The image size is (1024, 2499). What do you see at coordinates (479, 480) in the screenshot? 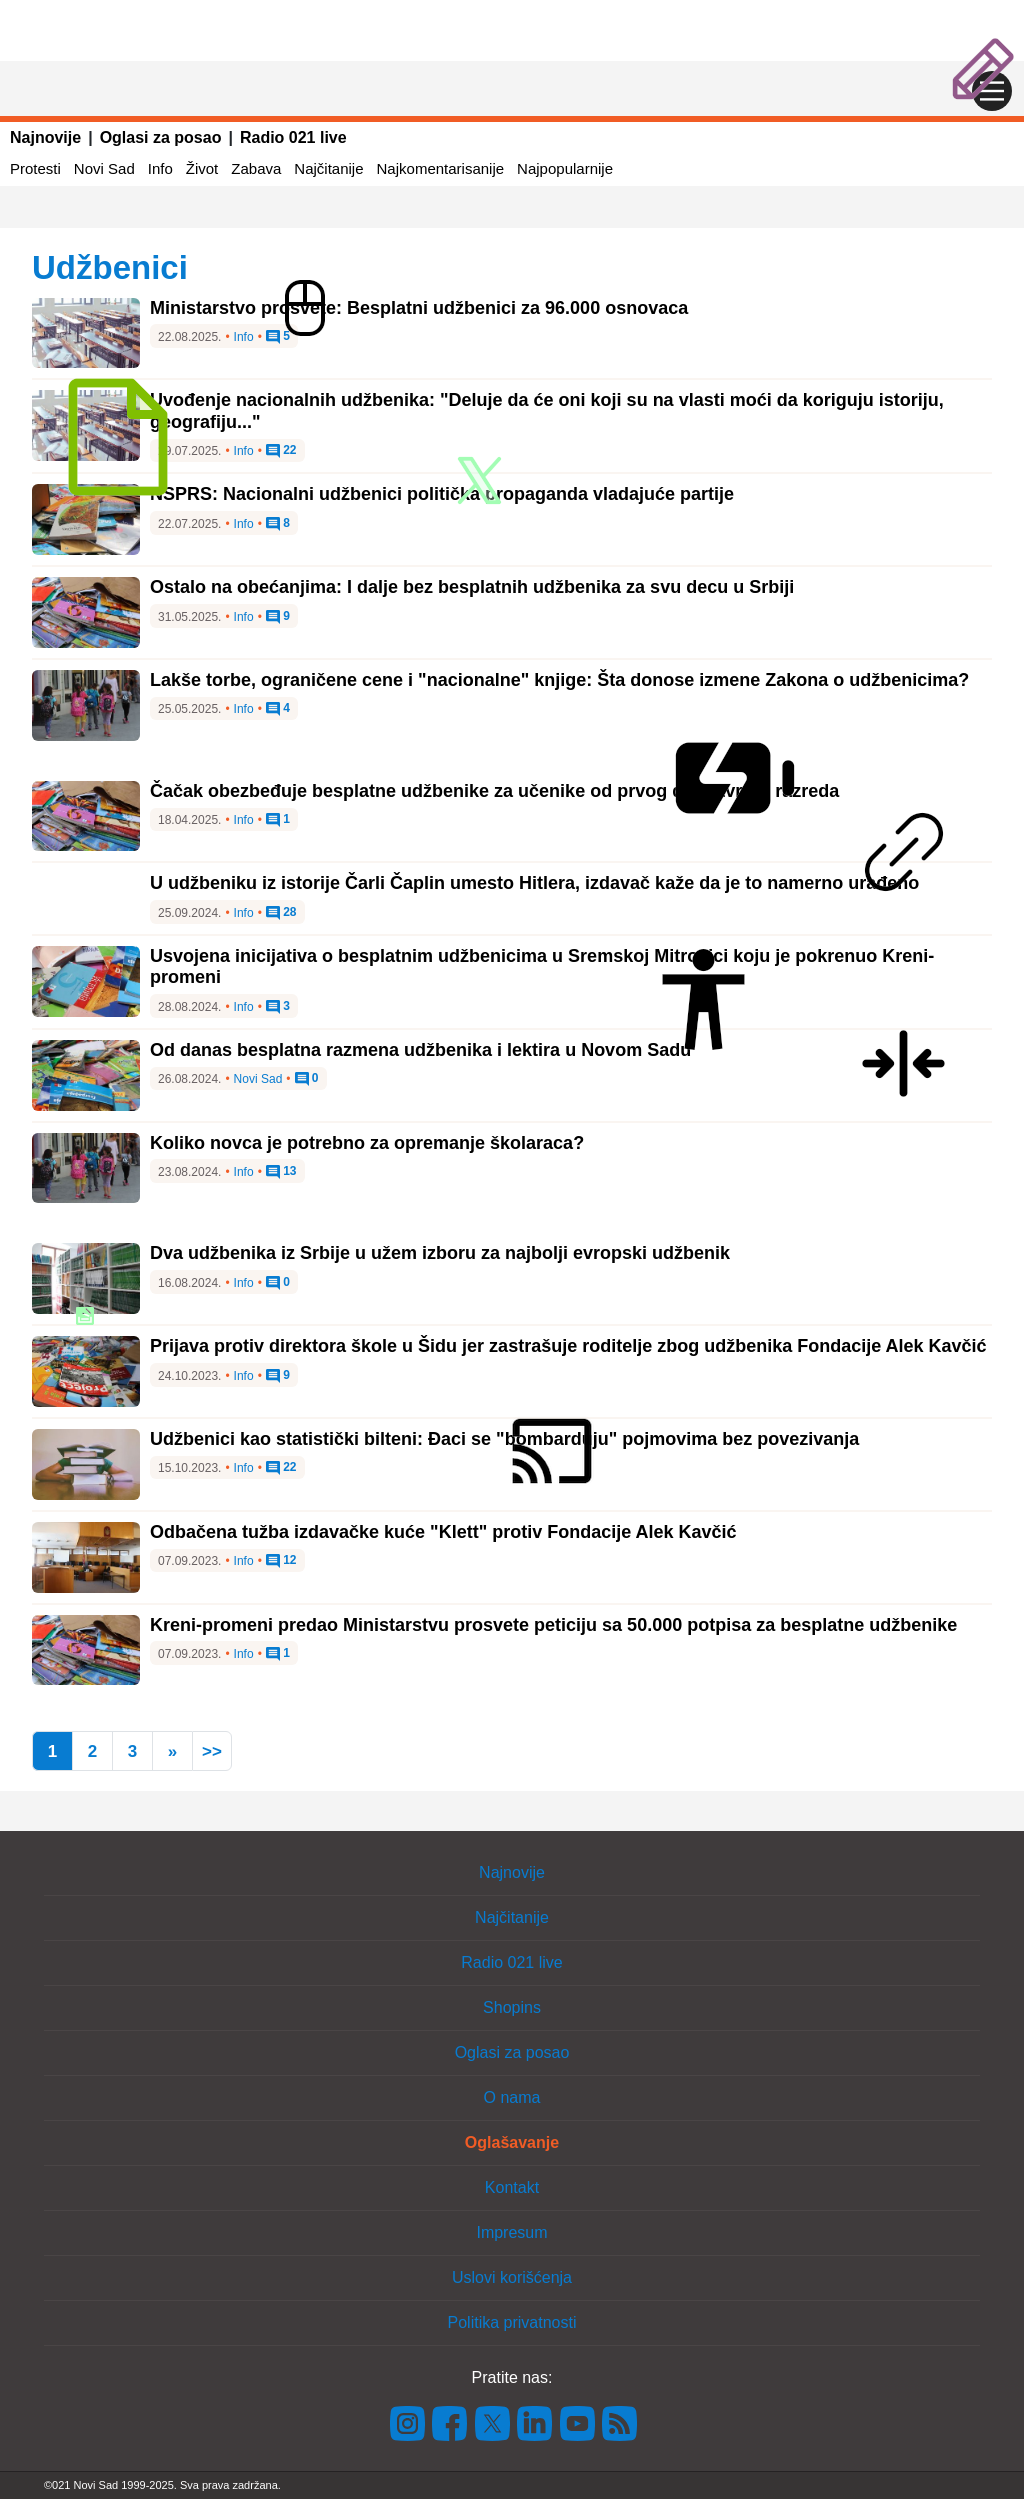
I see `open the X (formerly Twitter) app` at bounding box center [479, 480].